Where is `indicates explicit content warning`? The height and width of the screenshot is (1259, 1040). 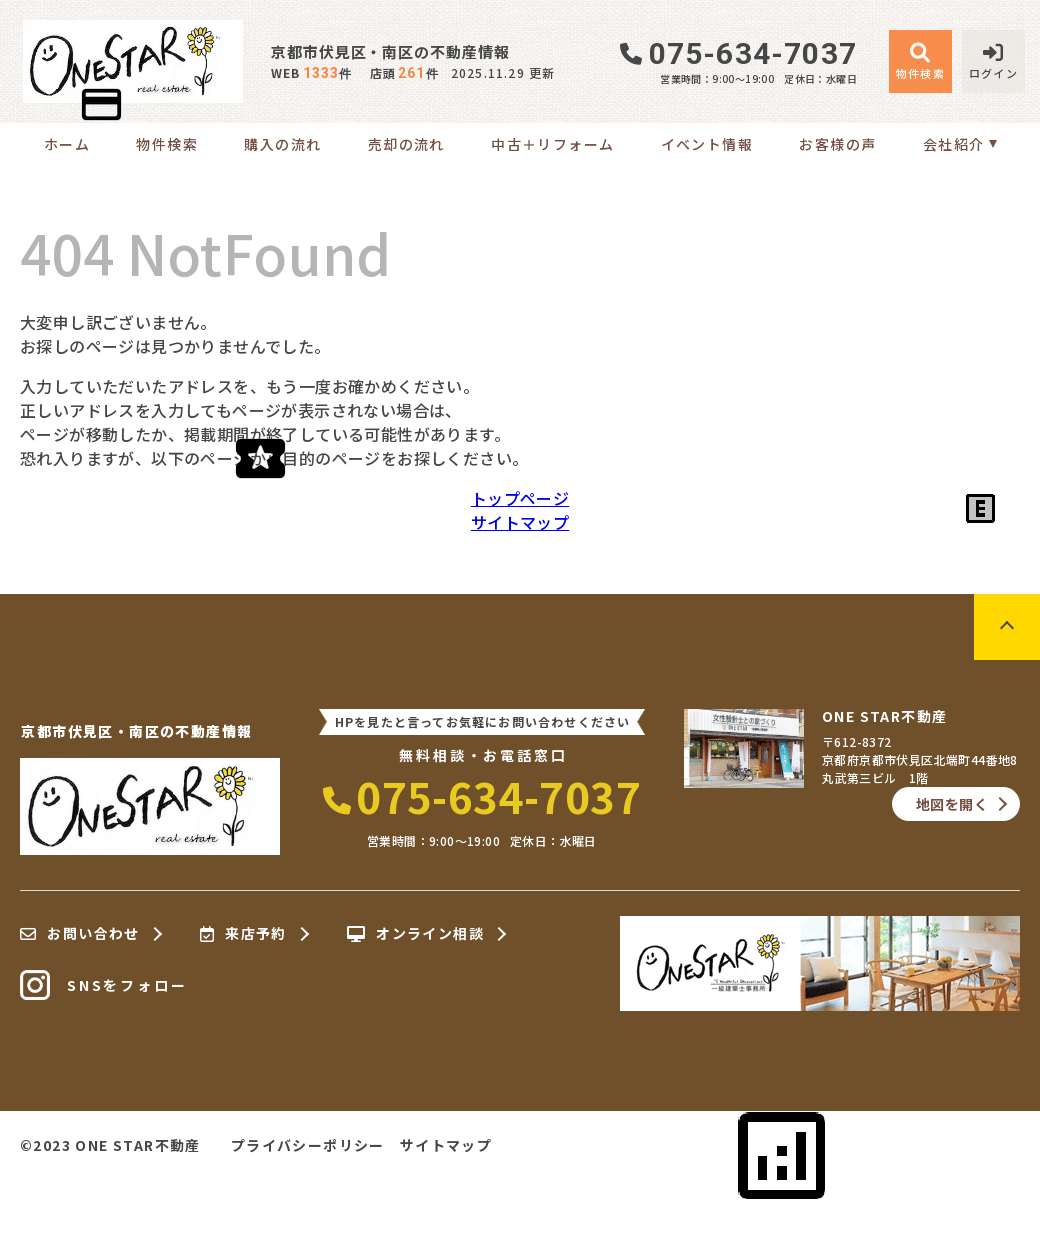 indicates explicit content warning is located at coordinates (980, 508).